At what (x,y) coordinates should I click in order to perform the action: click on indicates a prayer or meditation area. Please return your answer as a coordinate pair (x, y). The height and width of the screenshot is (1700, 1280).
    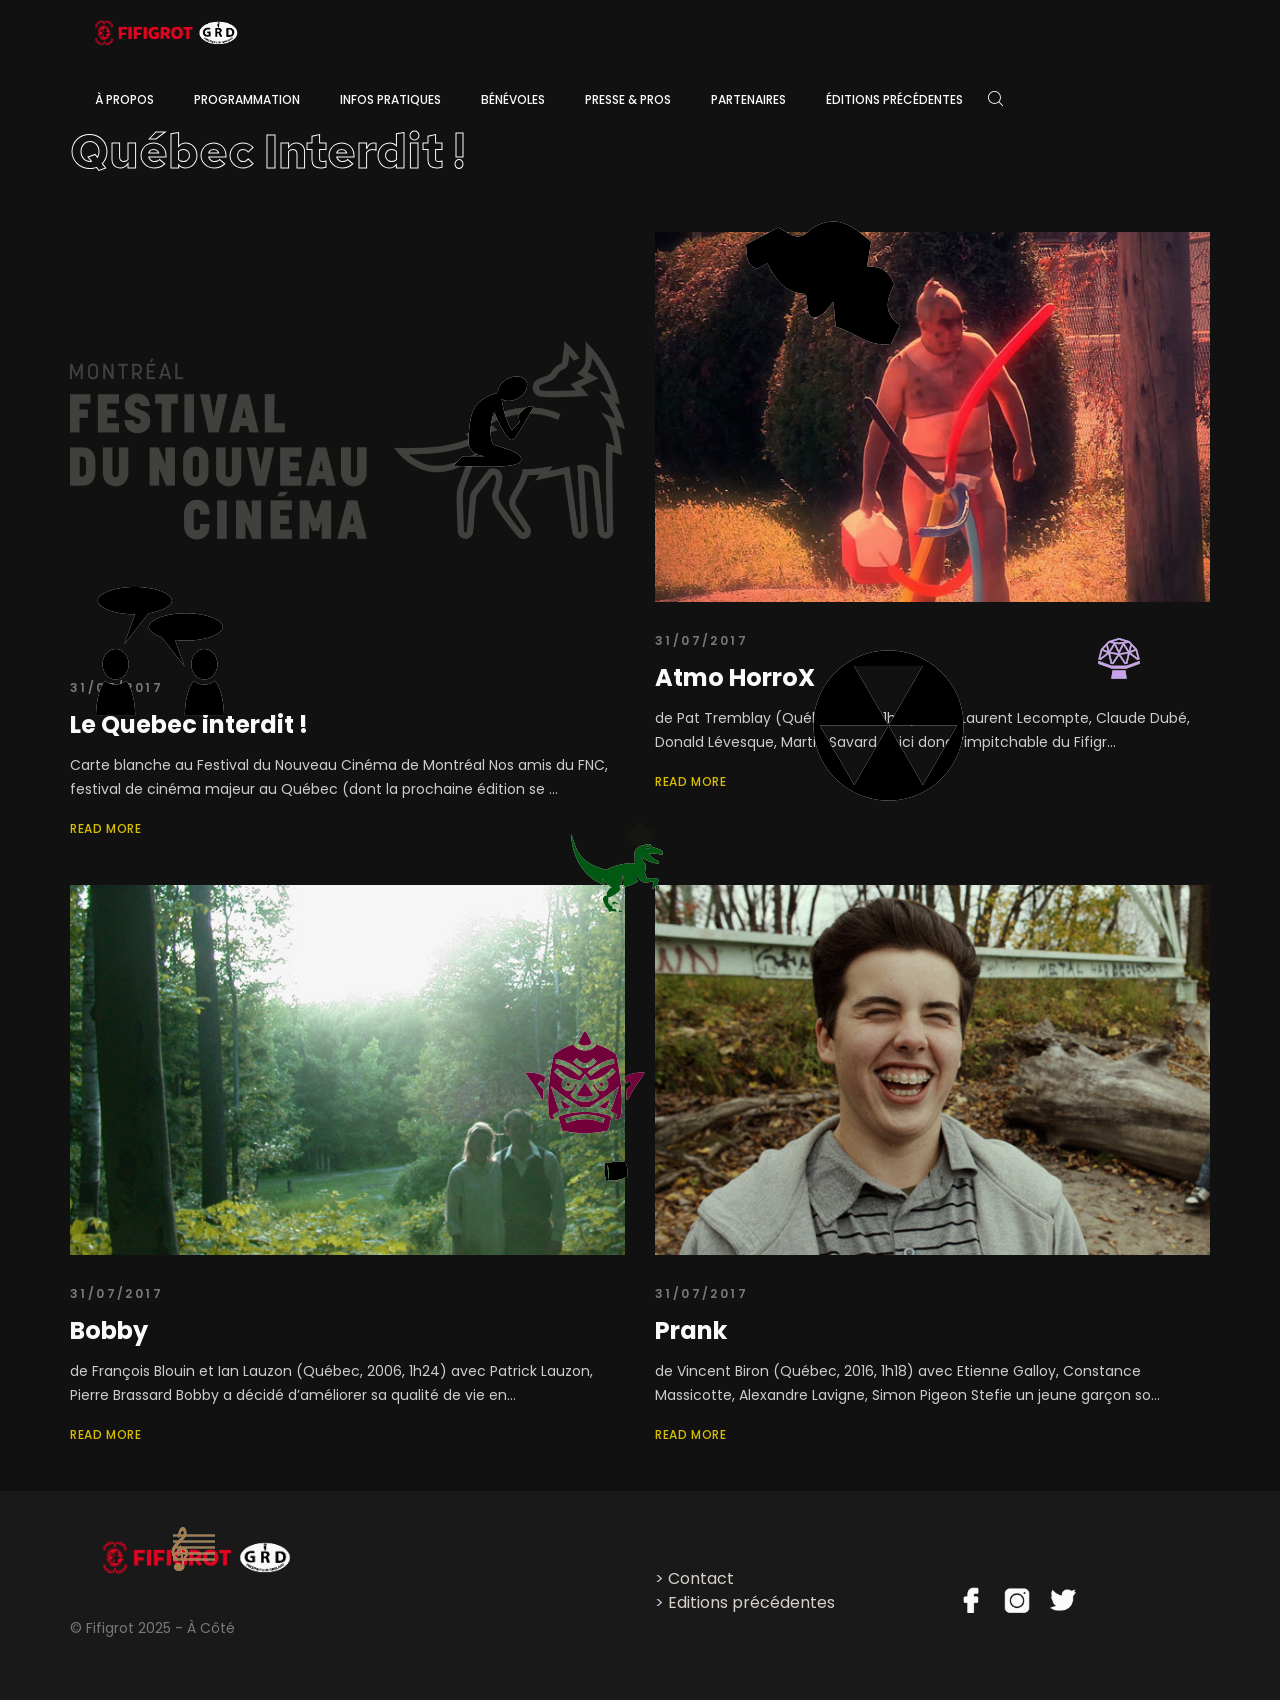
    Looking at the image, I should click on (493, 418).